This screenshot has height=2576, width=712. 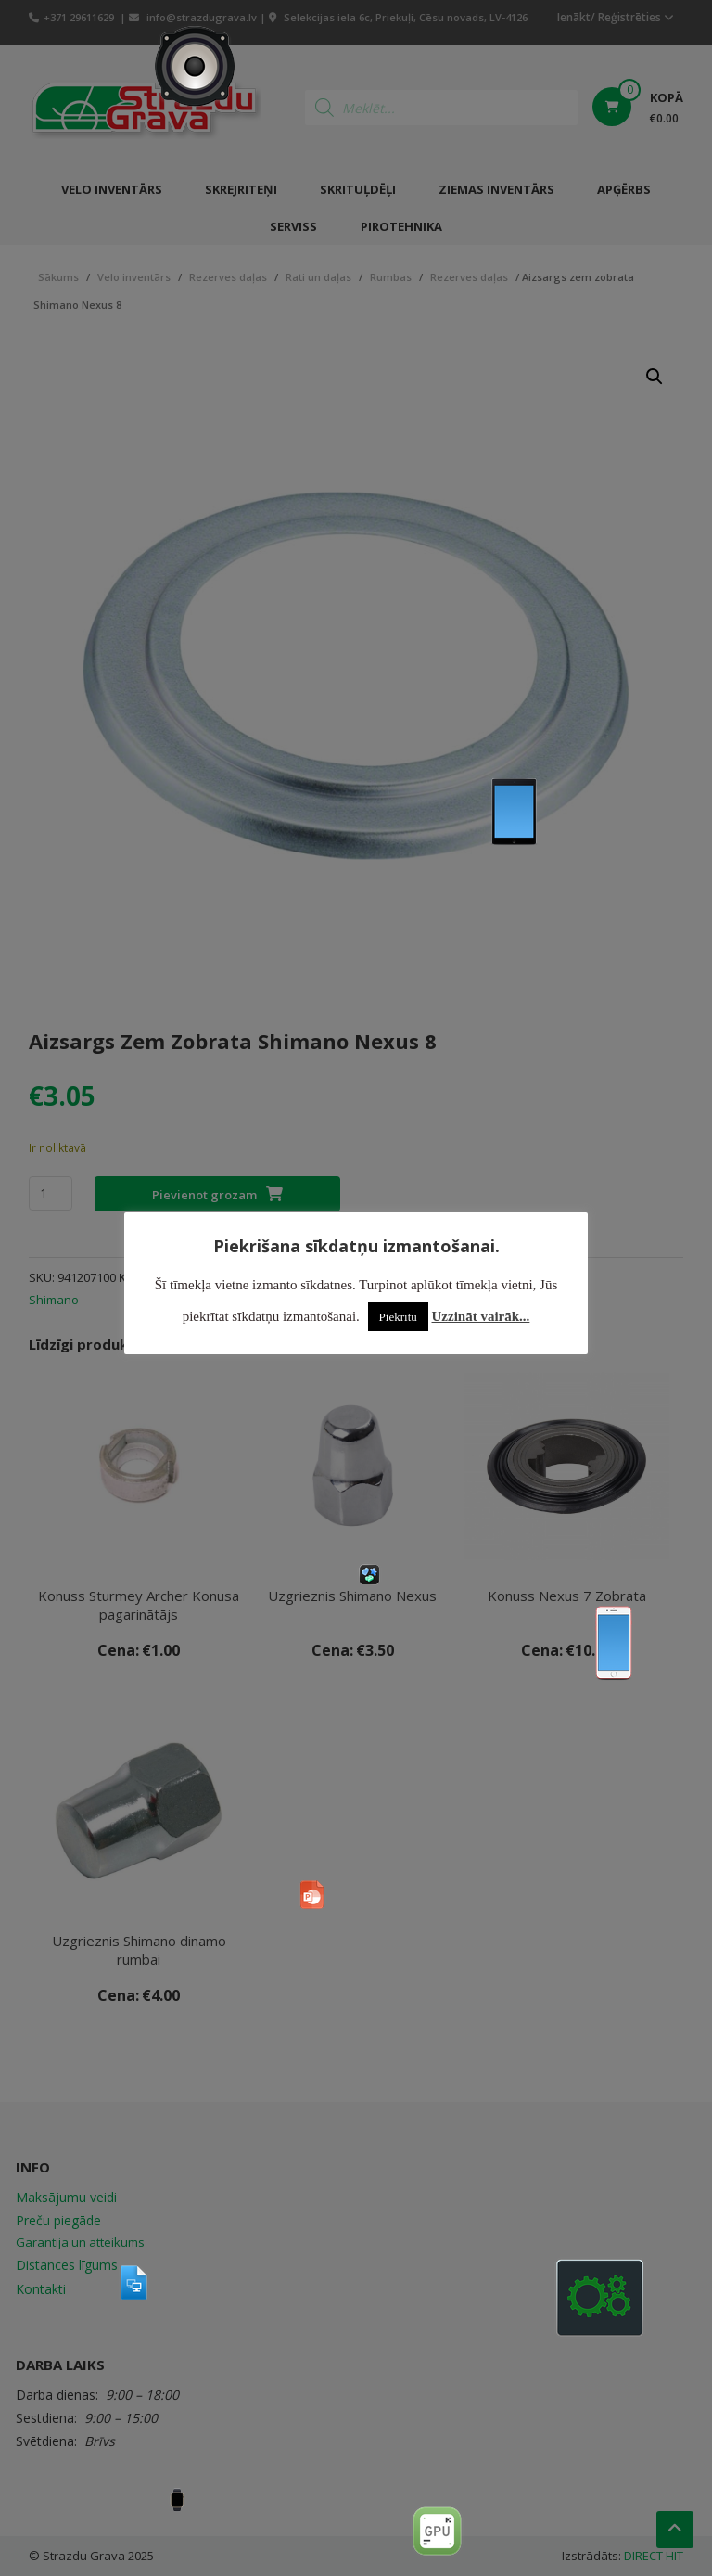 What do you see at coordinates (514, 805) in the screenshot?
I see `indicates a connected iPad mini device` at bounding box center [514, 805].